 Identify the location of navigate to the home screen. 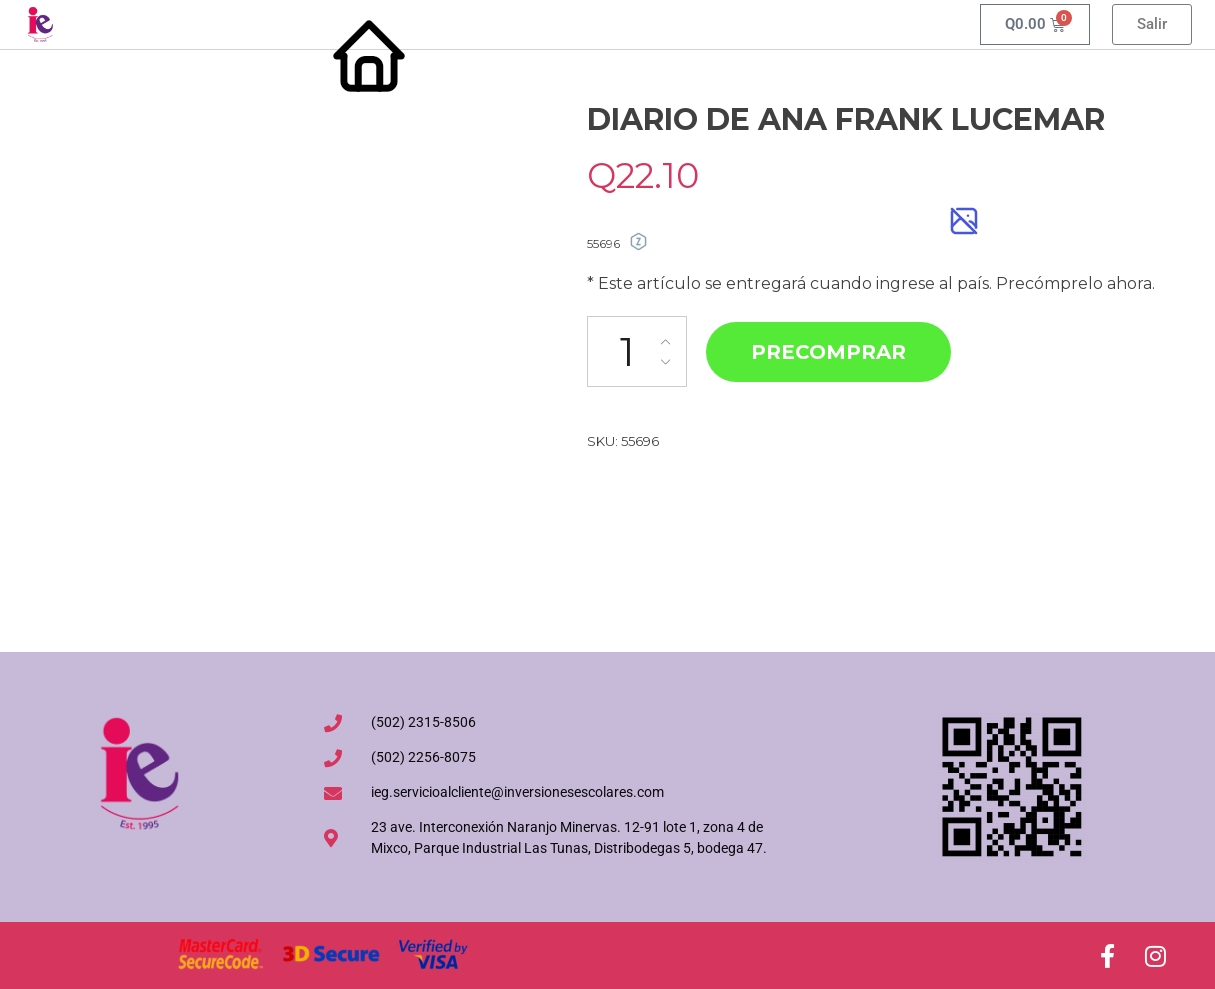
(369, 56).